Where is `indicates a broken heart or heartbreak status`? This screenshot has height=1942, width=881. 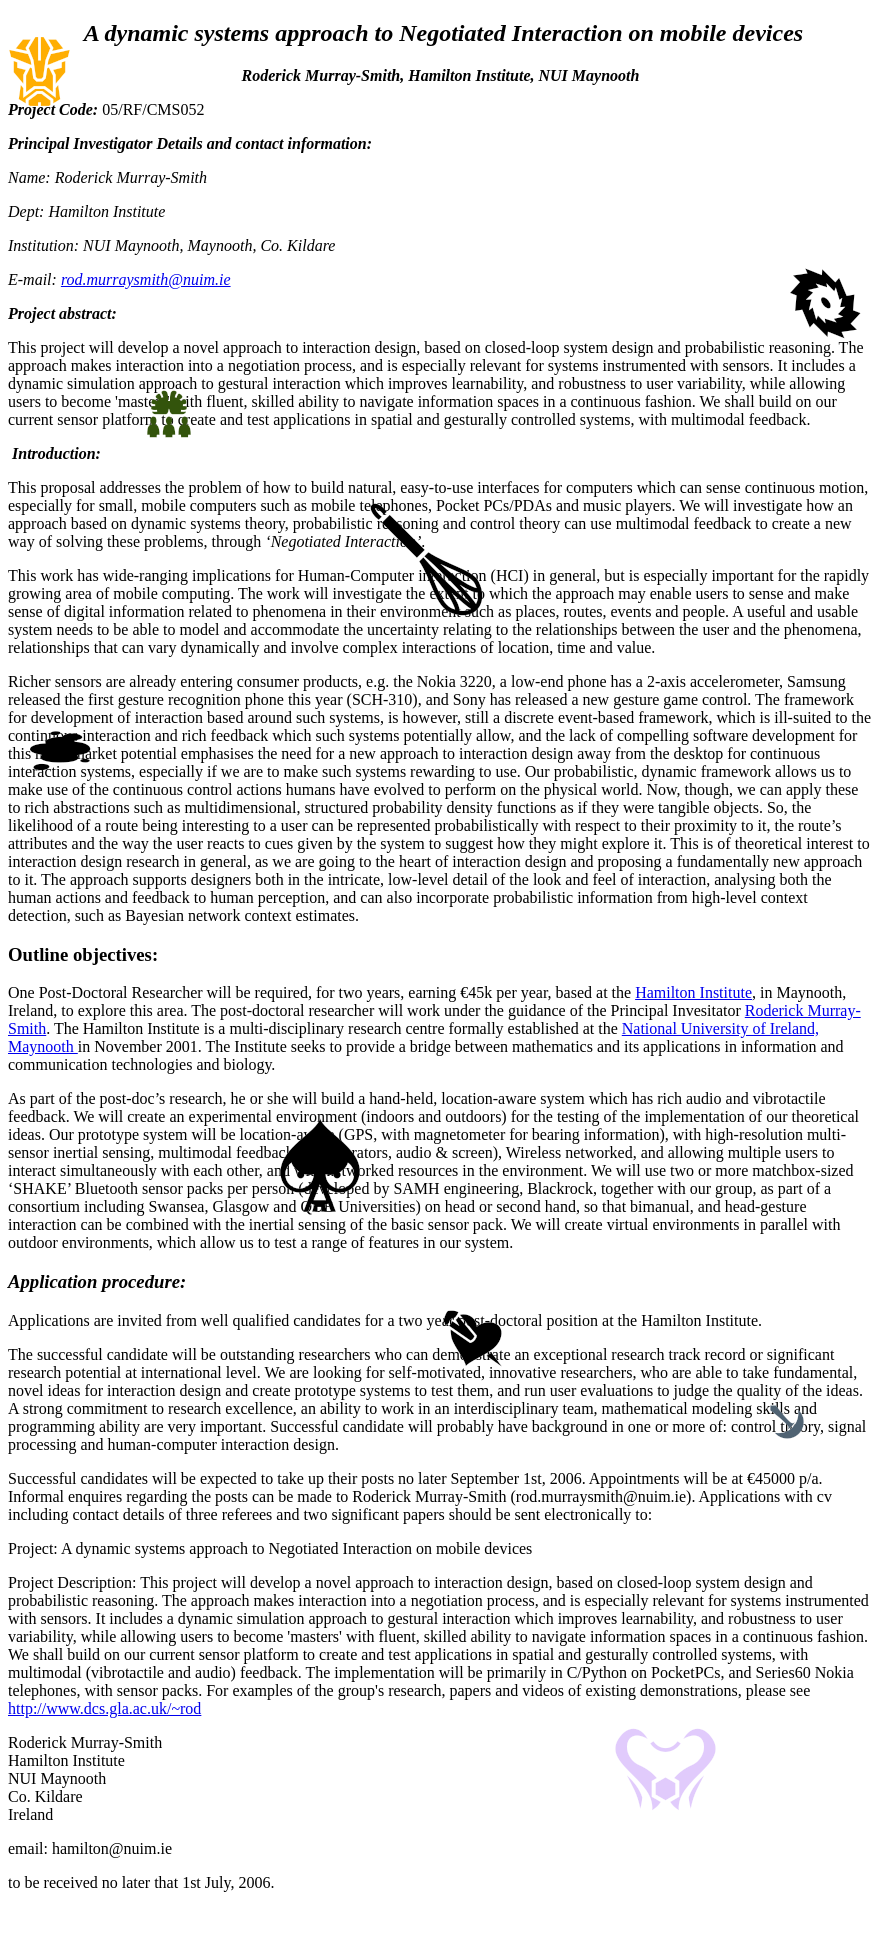 indicates a broken heart or heartbreak status is located at coordinates (473, 1338).